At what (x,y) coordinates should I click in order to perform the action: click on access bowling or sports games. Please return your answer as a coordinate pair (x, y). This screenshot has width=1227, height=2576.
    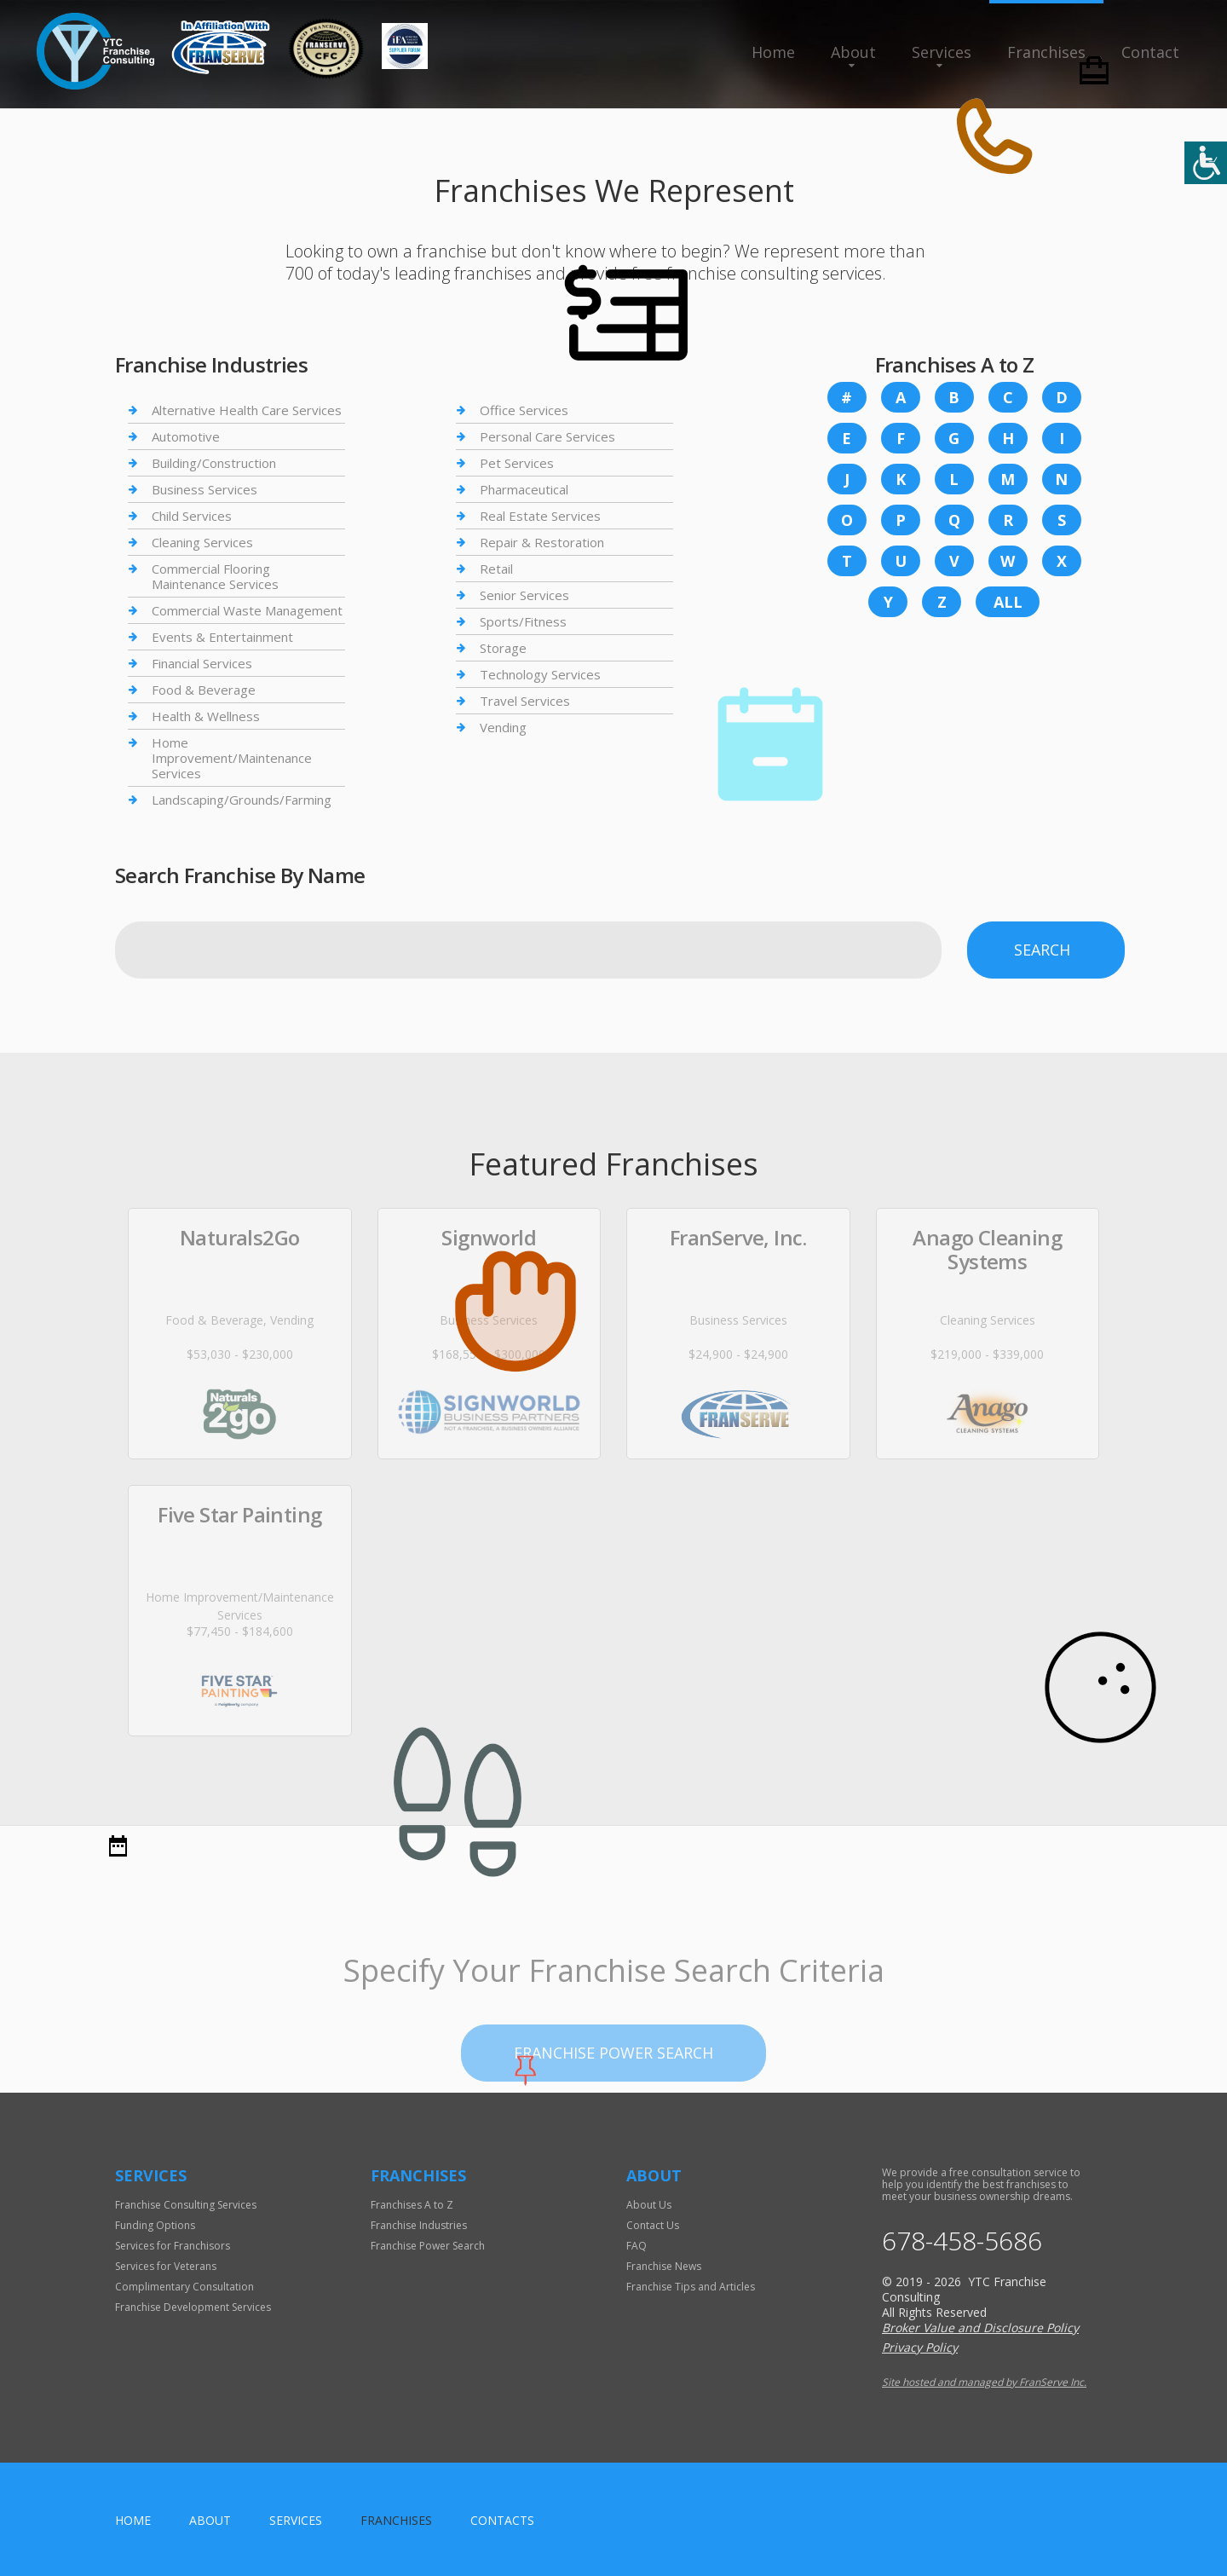
    Looking at the image, I should click on (1100, 1687).